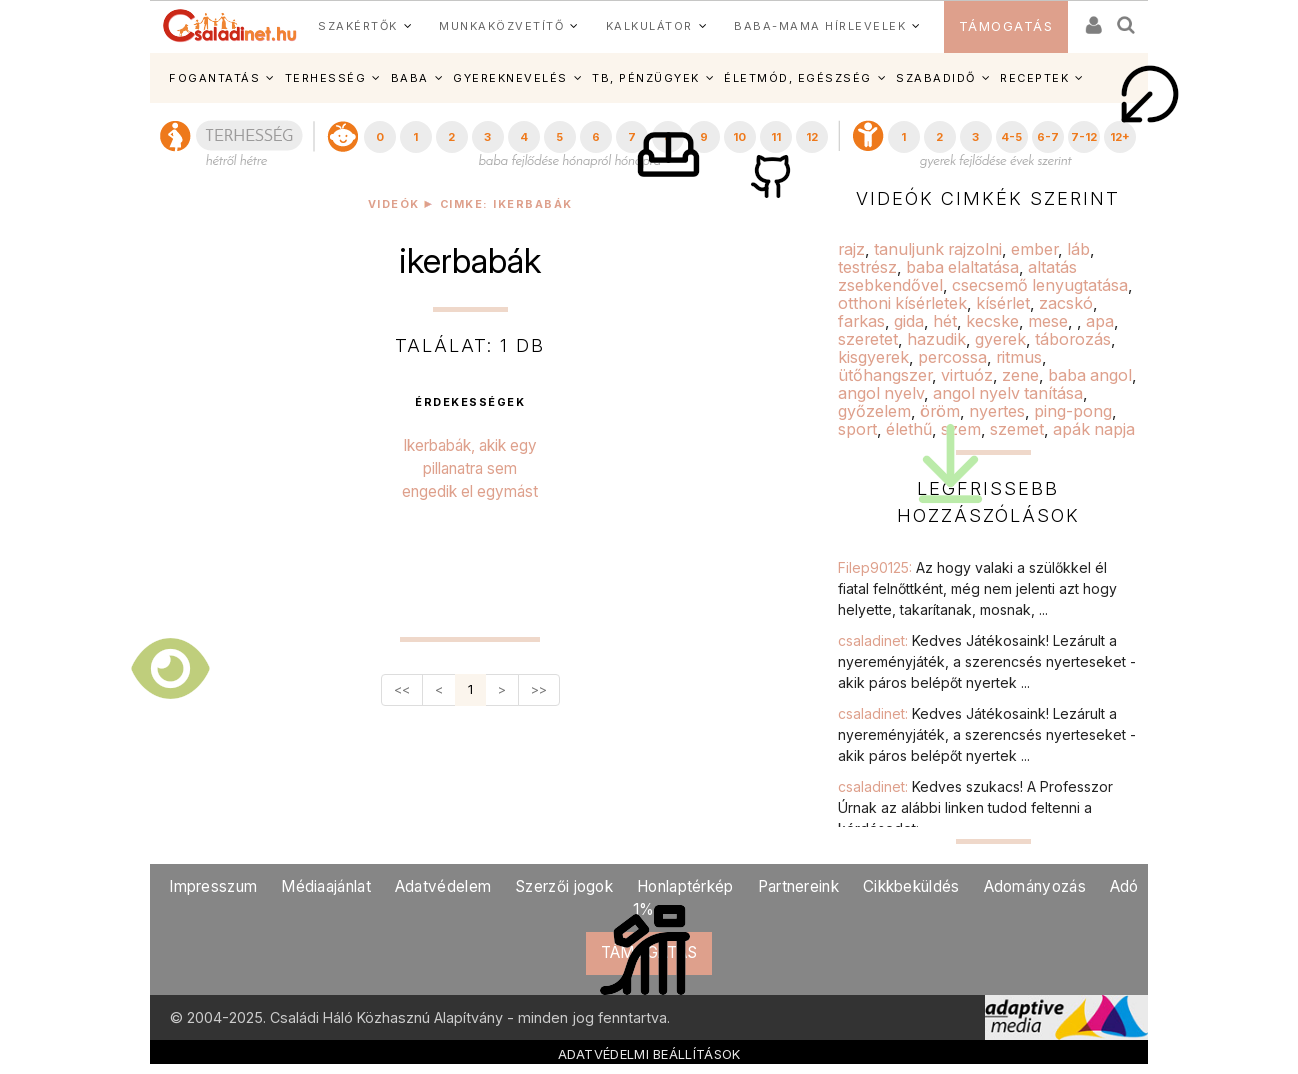 The width and height of the screenshot is (1298, 1074). I want to click on view project on github, so click(772, 176).